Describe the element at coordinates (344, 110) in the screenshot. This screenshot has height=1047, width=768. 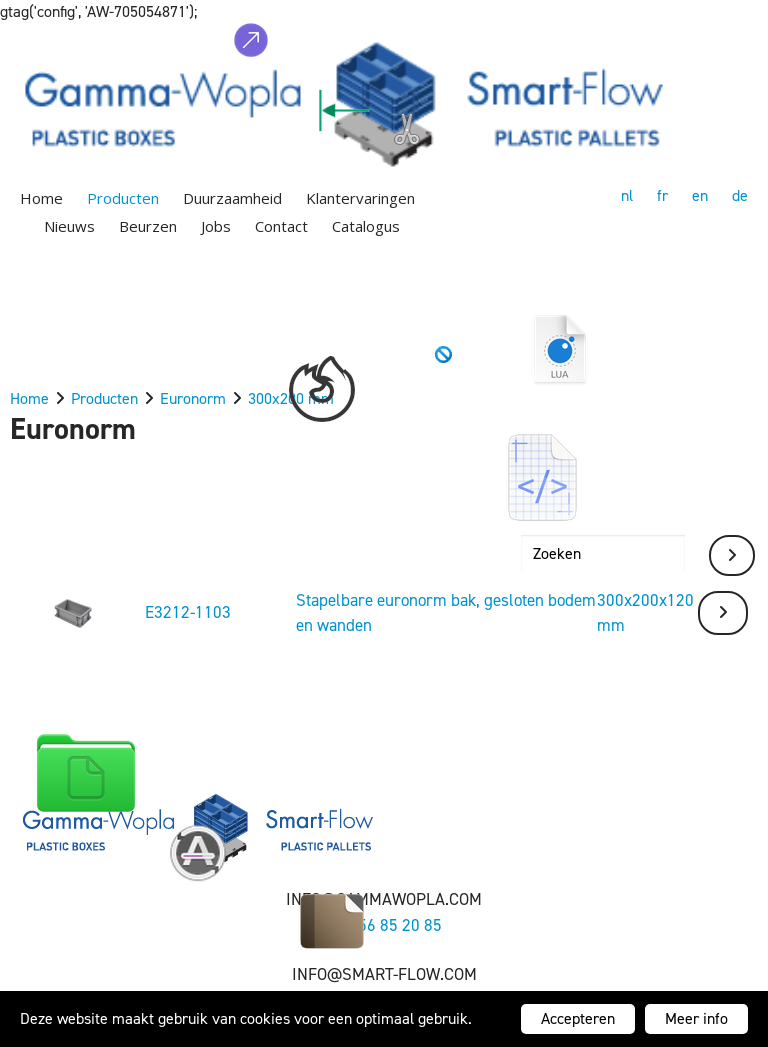
I see `go to the first item in a list or sequence` at that location.